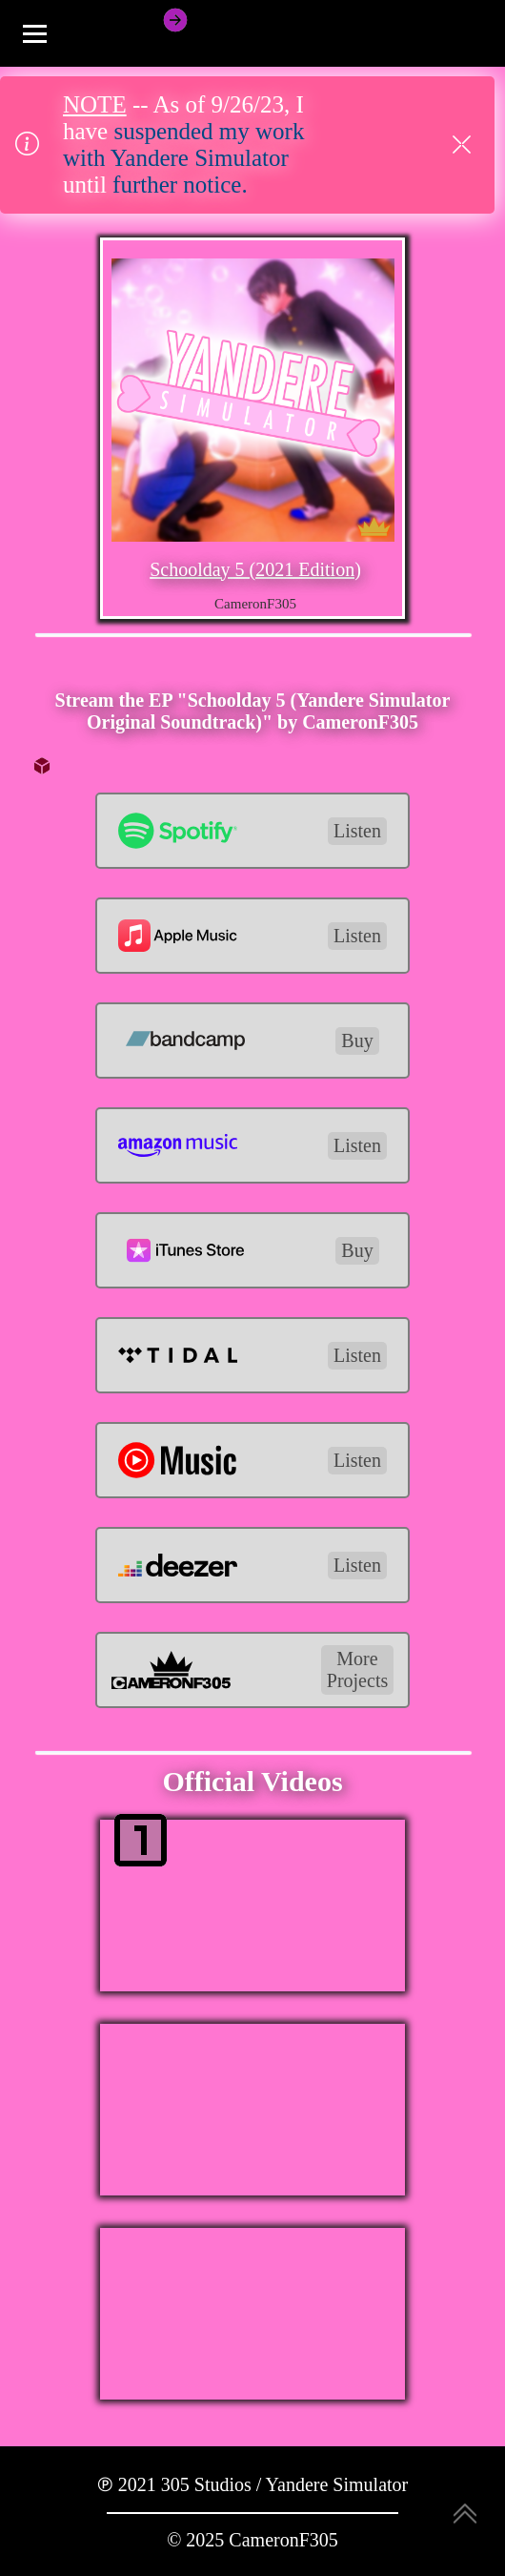 This screenshot has width=505, height=2576. I want to click on view 3D model or object, so click(42, 766).